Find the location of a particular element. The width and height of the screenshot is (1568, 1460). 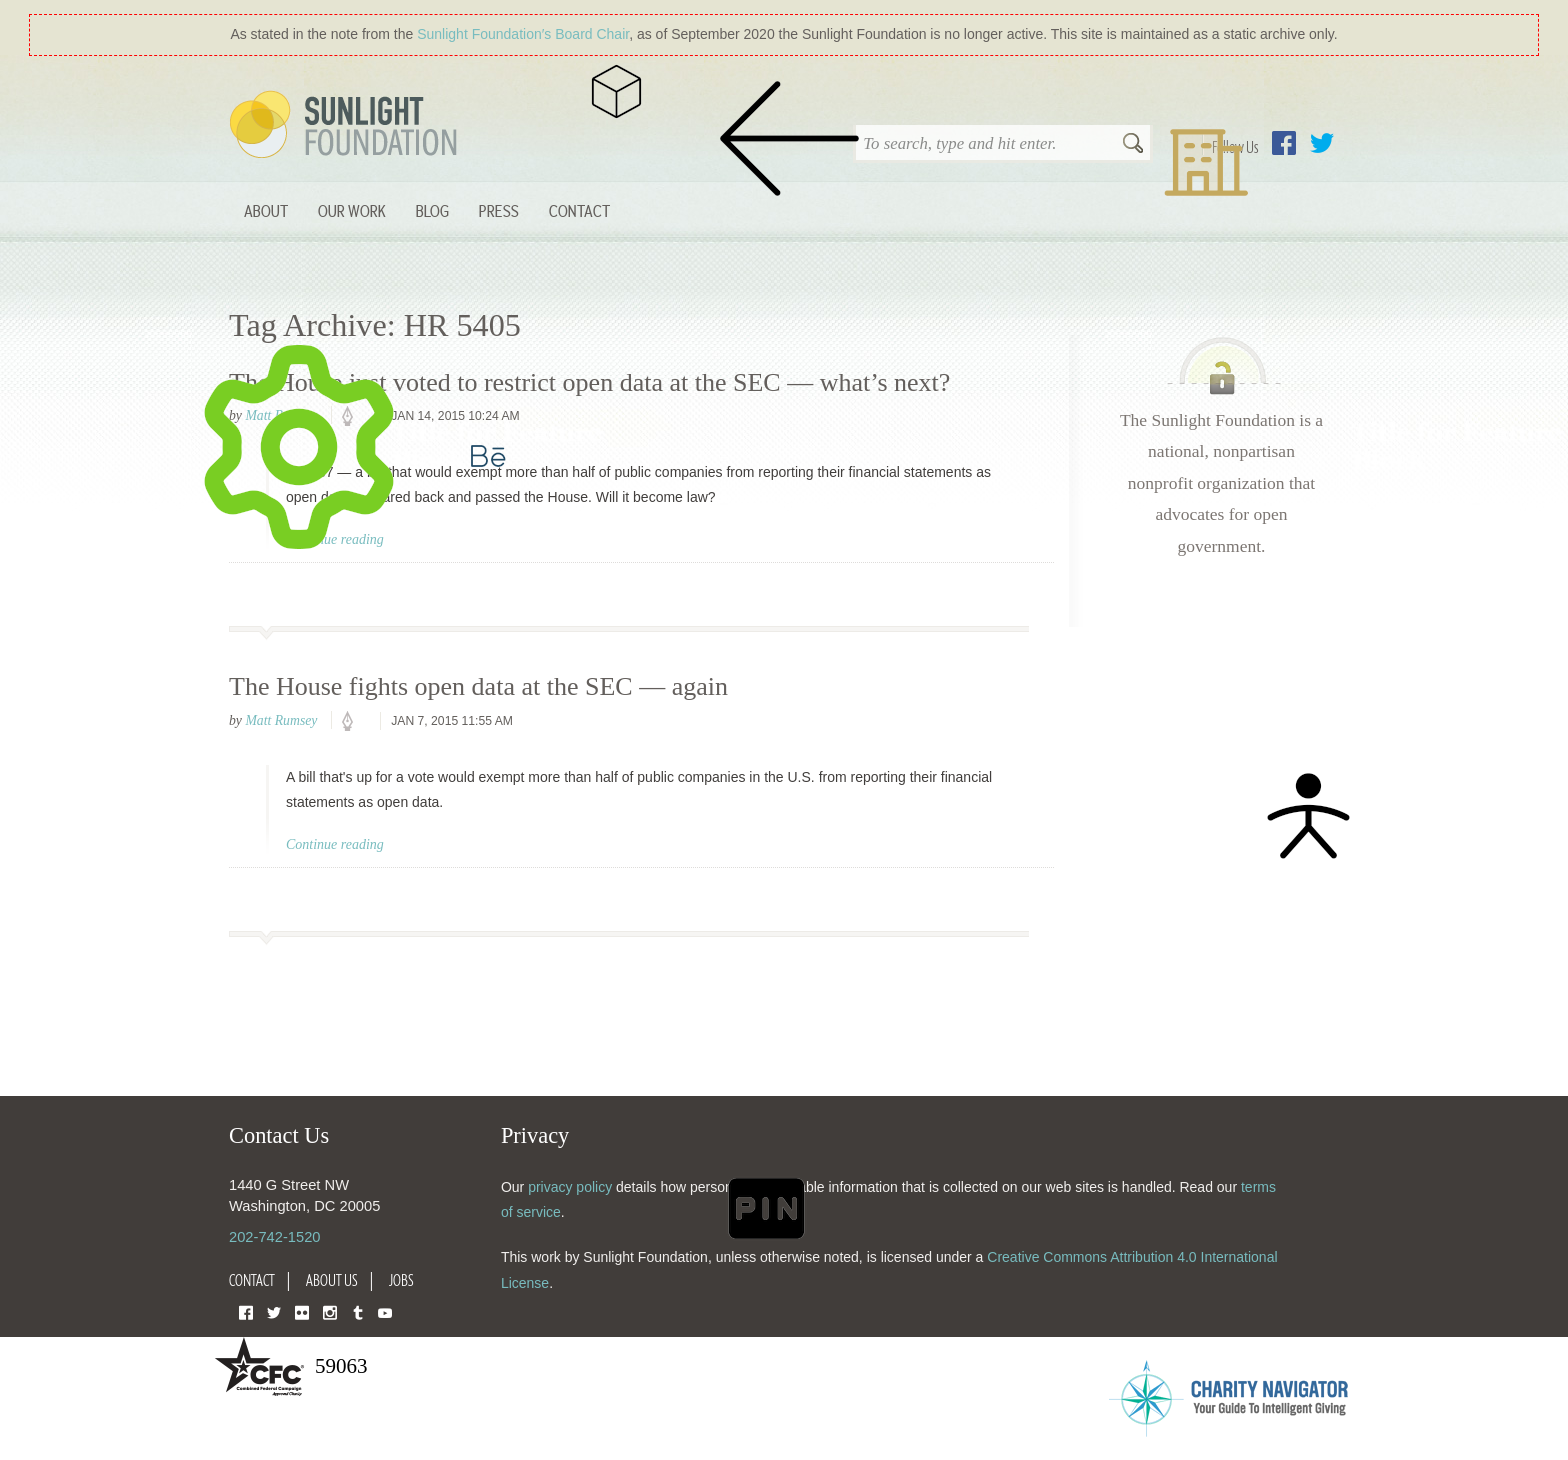

view user profile is located at coordinates (1308, 817).